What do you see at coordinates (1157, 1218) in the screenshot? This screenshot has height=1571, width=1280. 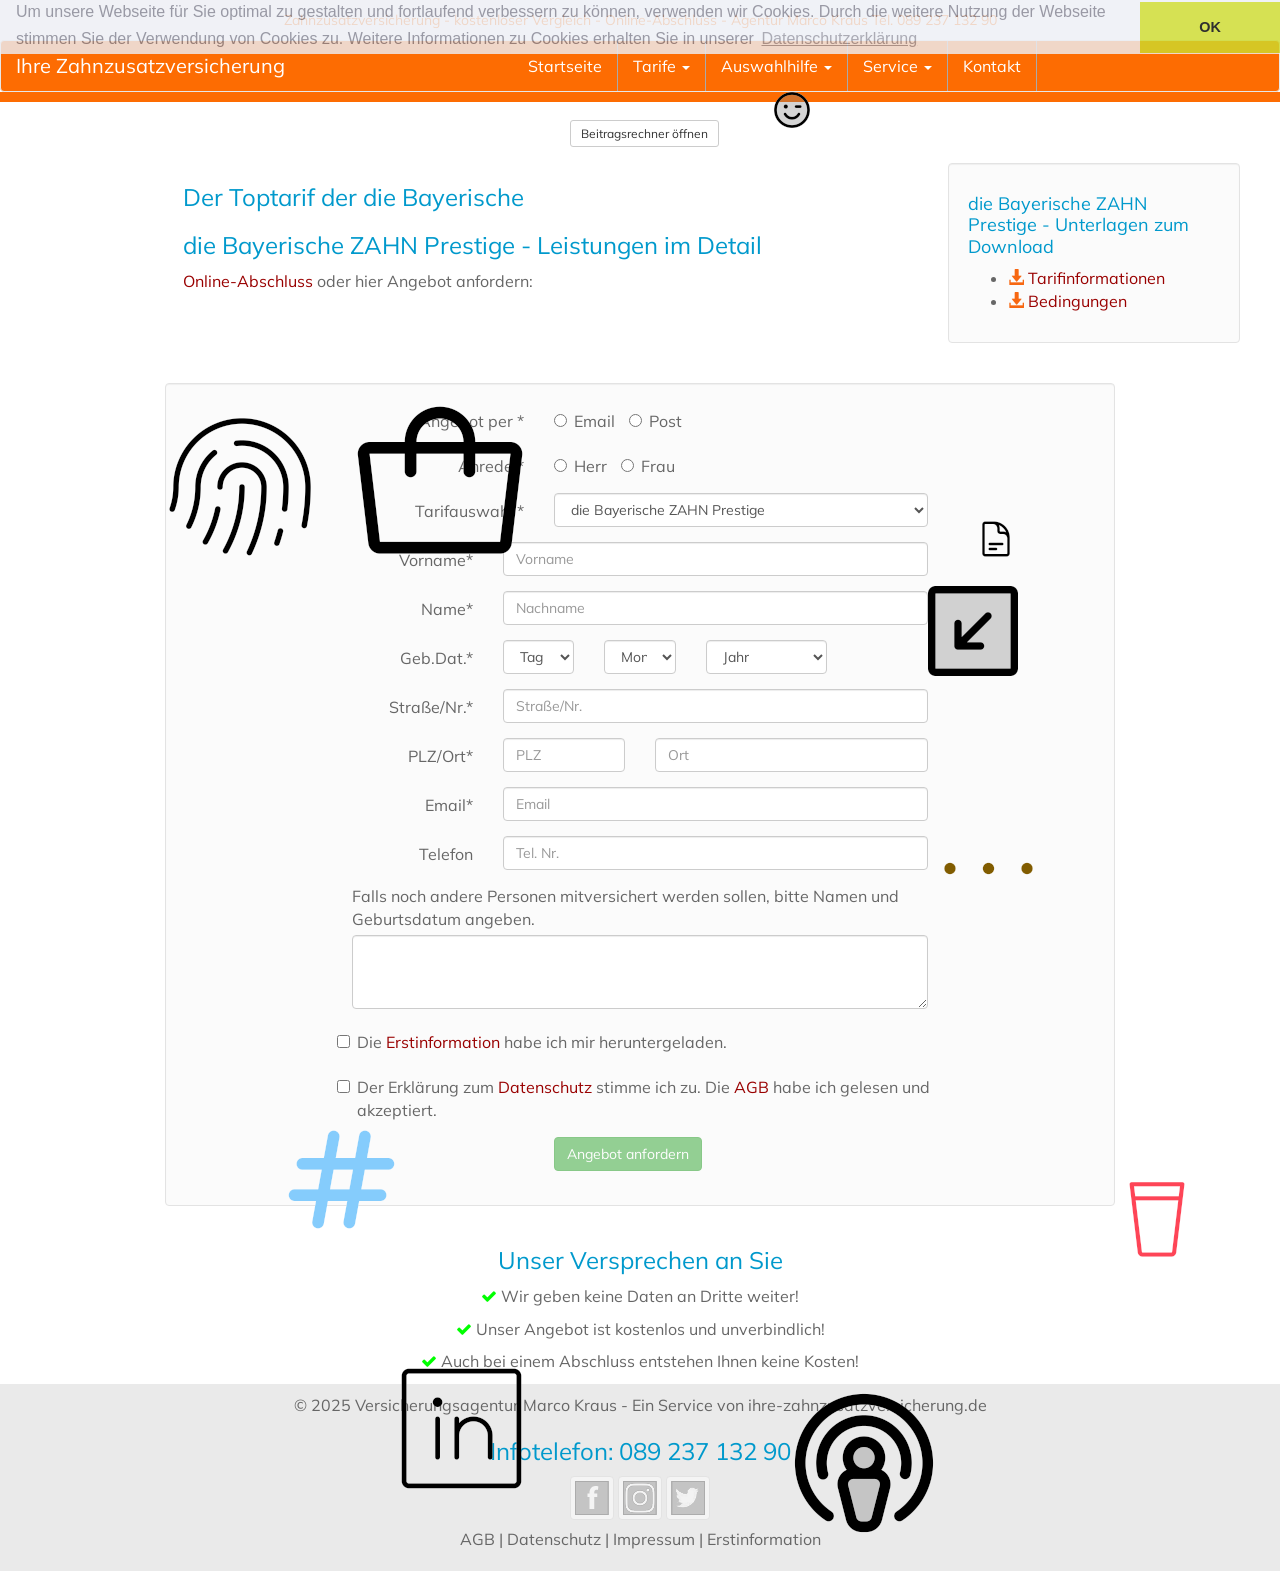 I see `view nearby bars or pubs` at bounding box center [1157, 1218].